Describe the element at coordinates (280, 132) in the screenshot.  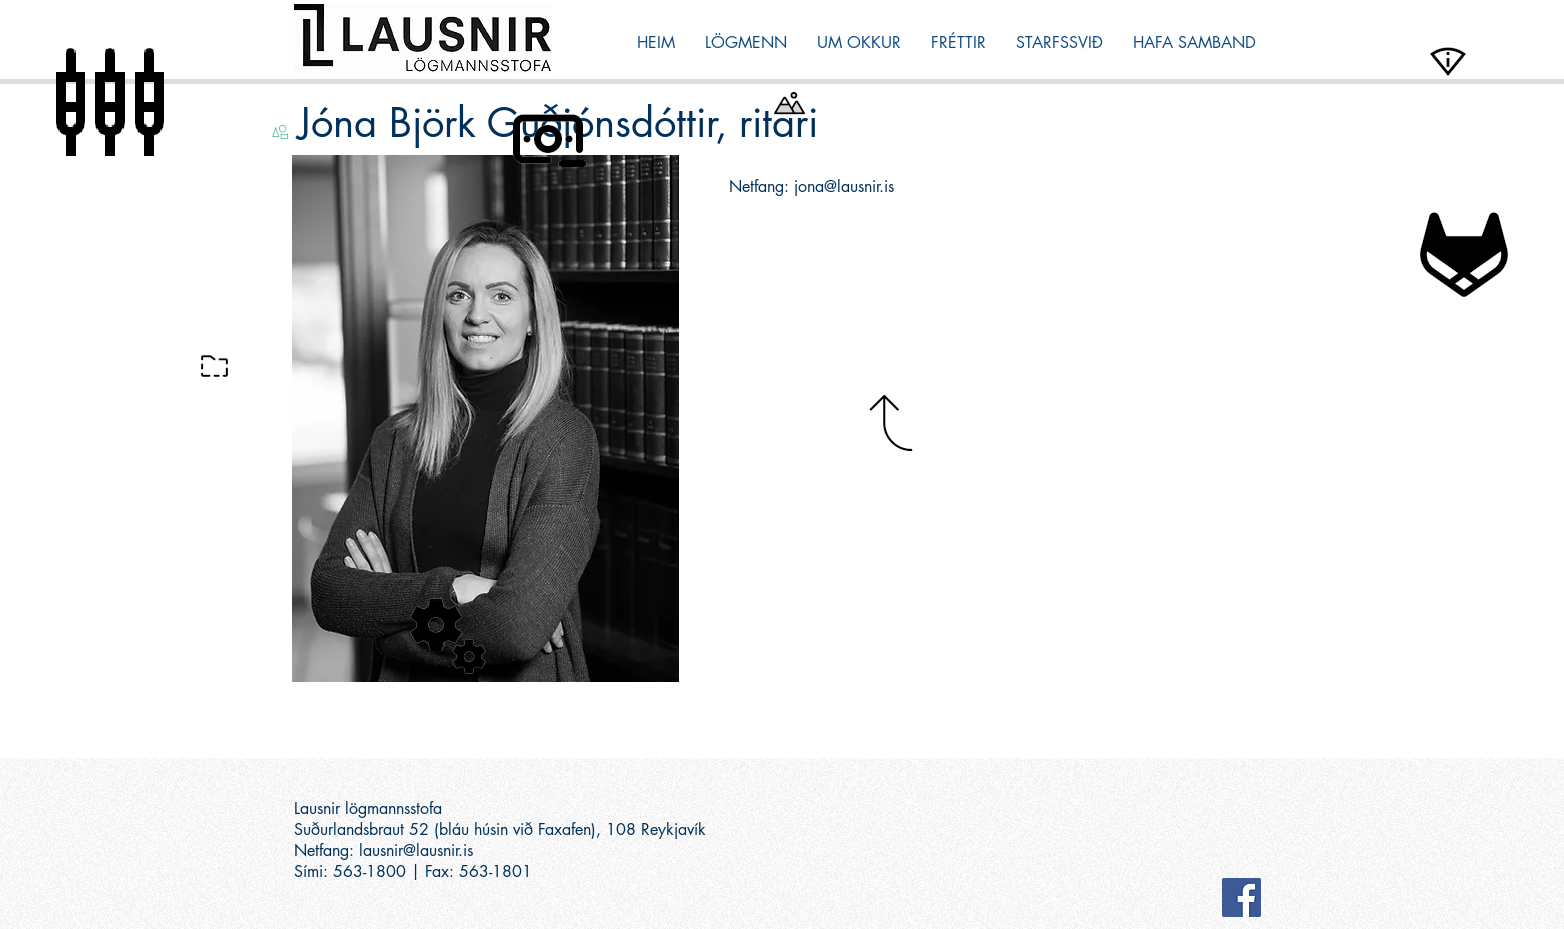
I see `access shape tools or drawing options` at that location.